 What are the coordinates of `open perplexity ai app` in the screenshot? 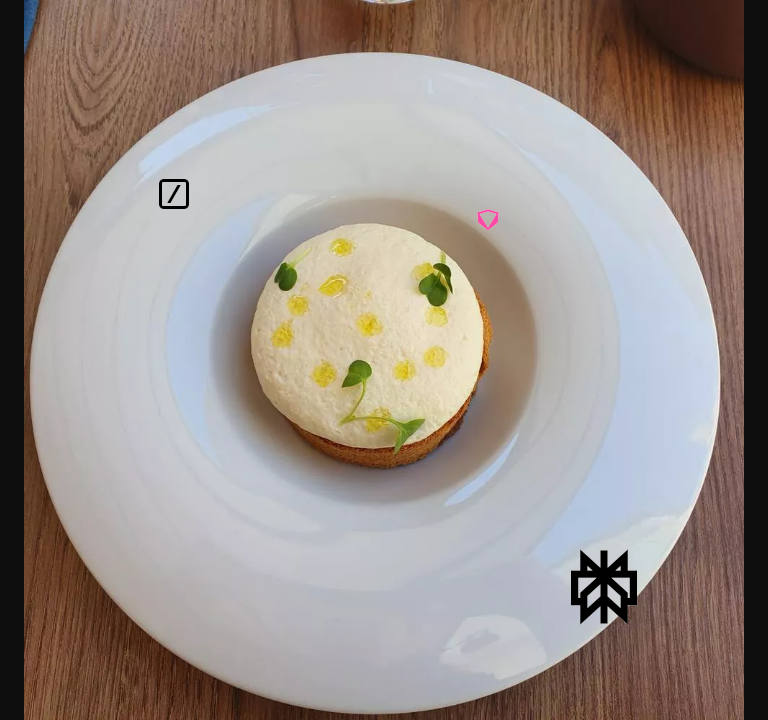 It's located at (604, 587).